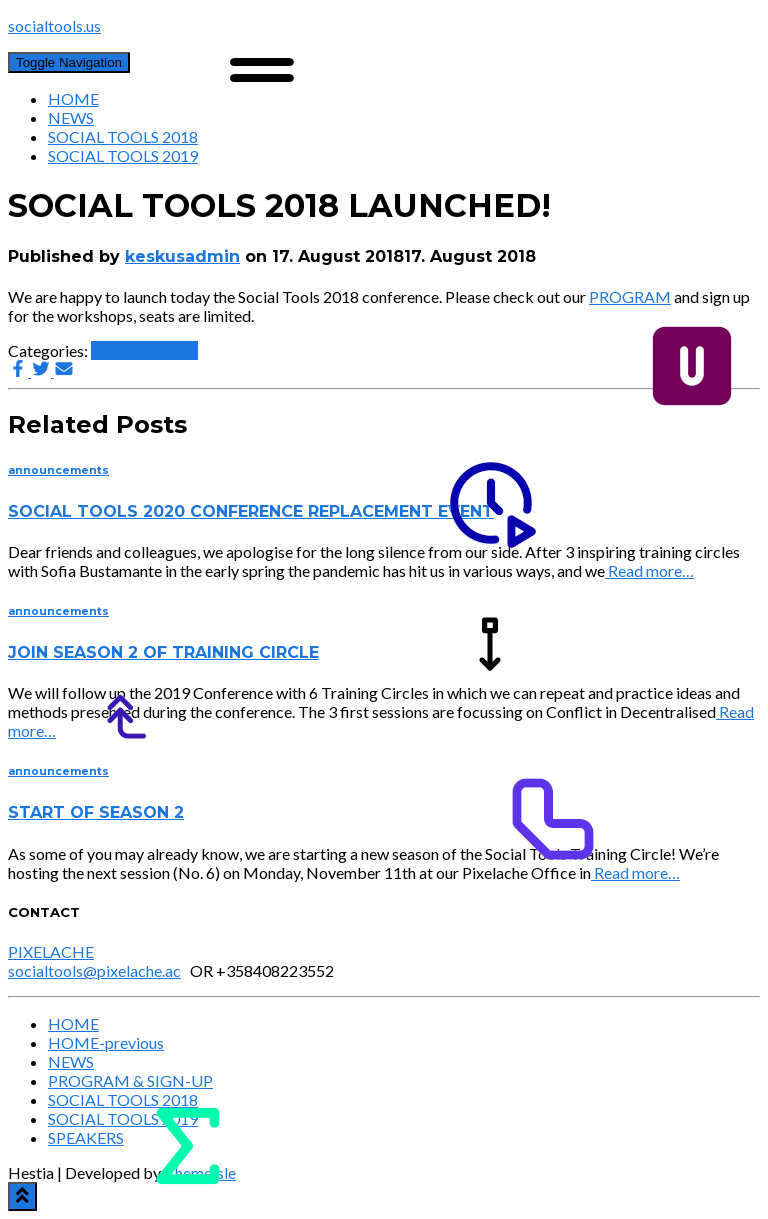  What do you see at coordinates (491, 503) in the screenshot?
I see `start a timer or scheduled task` at bounding box center [491, 503].